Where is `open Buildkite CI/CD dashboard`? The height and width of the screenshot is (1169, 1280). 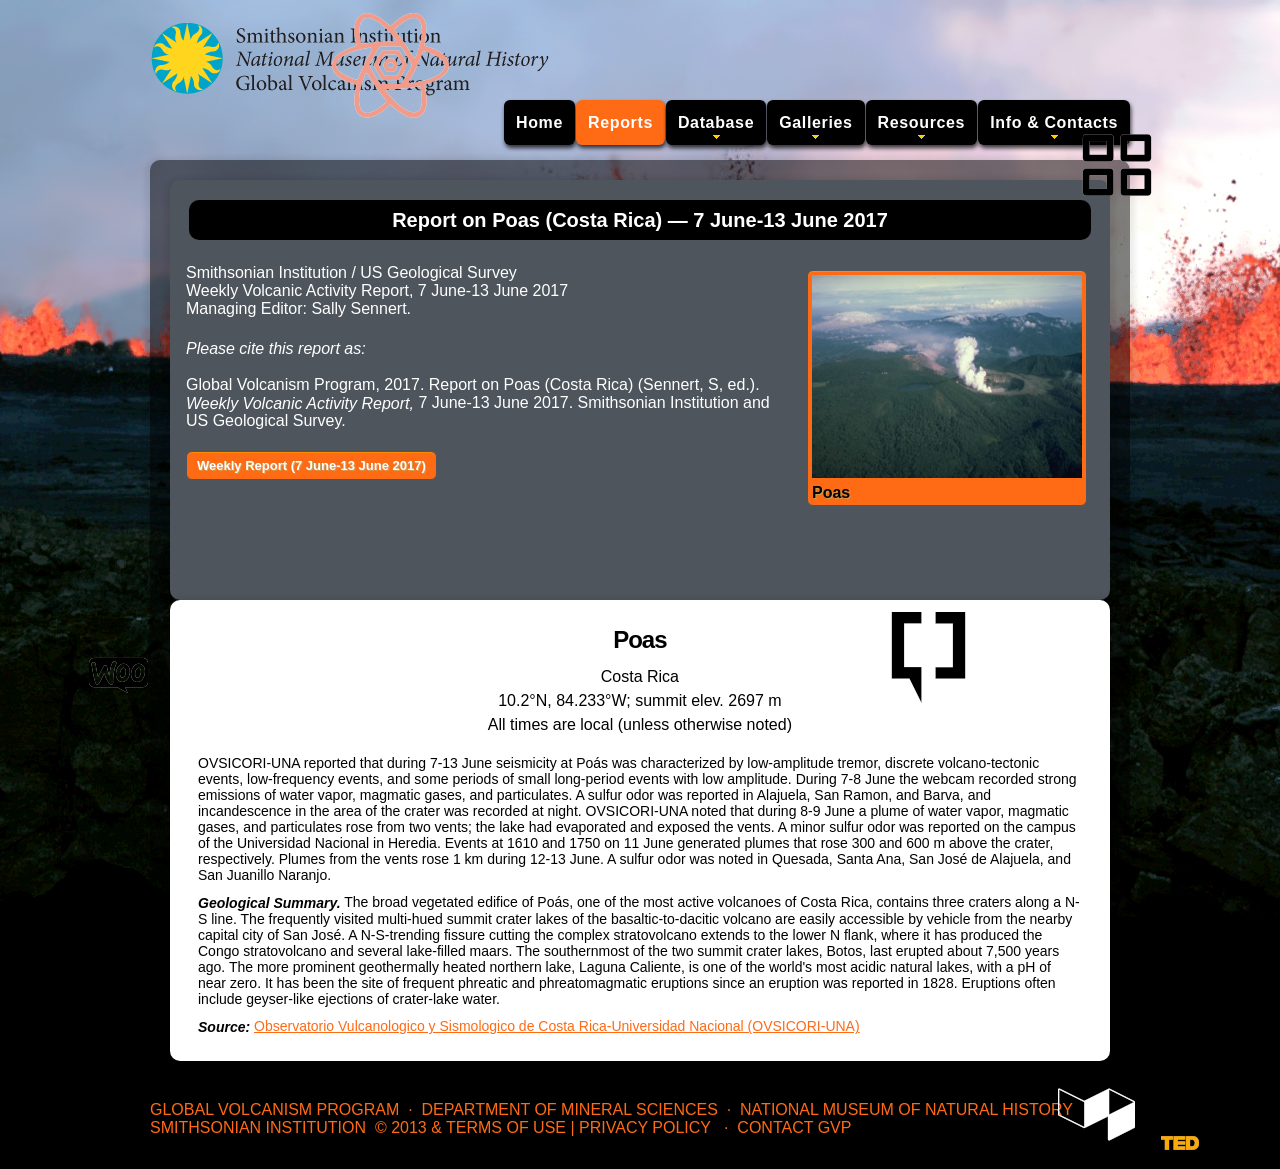 open Buildkite CI/CD dashboard is located at coordinates (1096, 1114).